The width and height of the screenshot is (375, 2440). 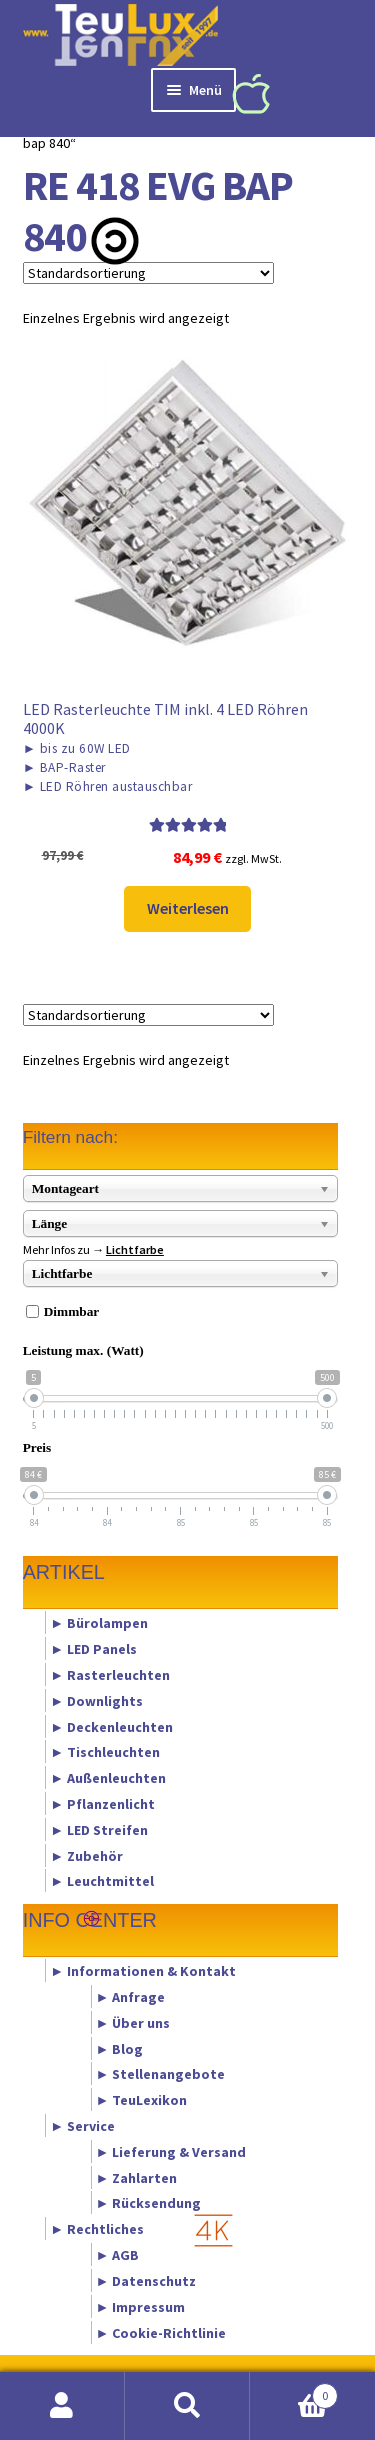 I want to click on access pokémon collection or inventory, so click(x=91, y=1918).